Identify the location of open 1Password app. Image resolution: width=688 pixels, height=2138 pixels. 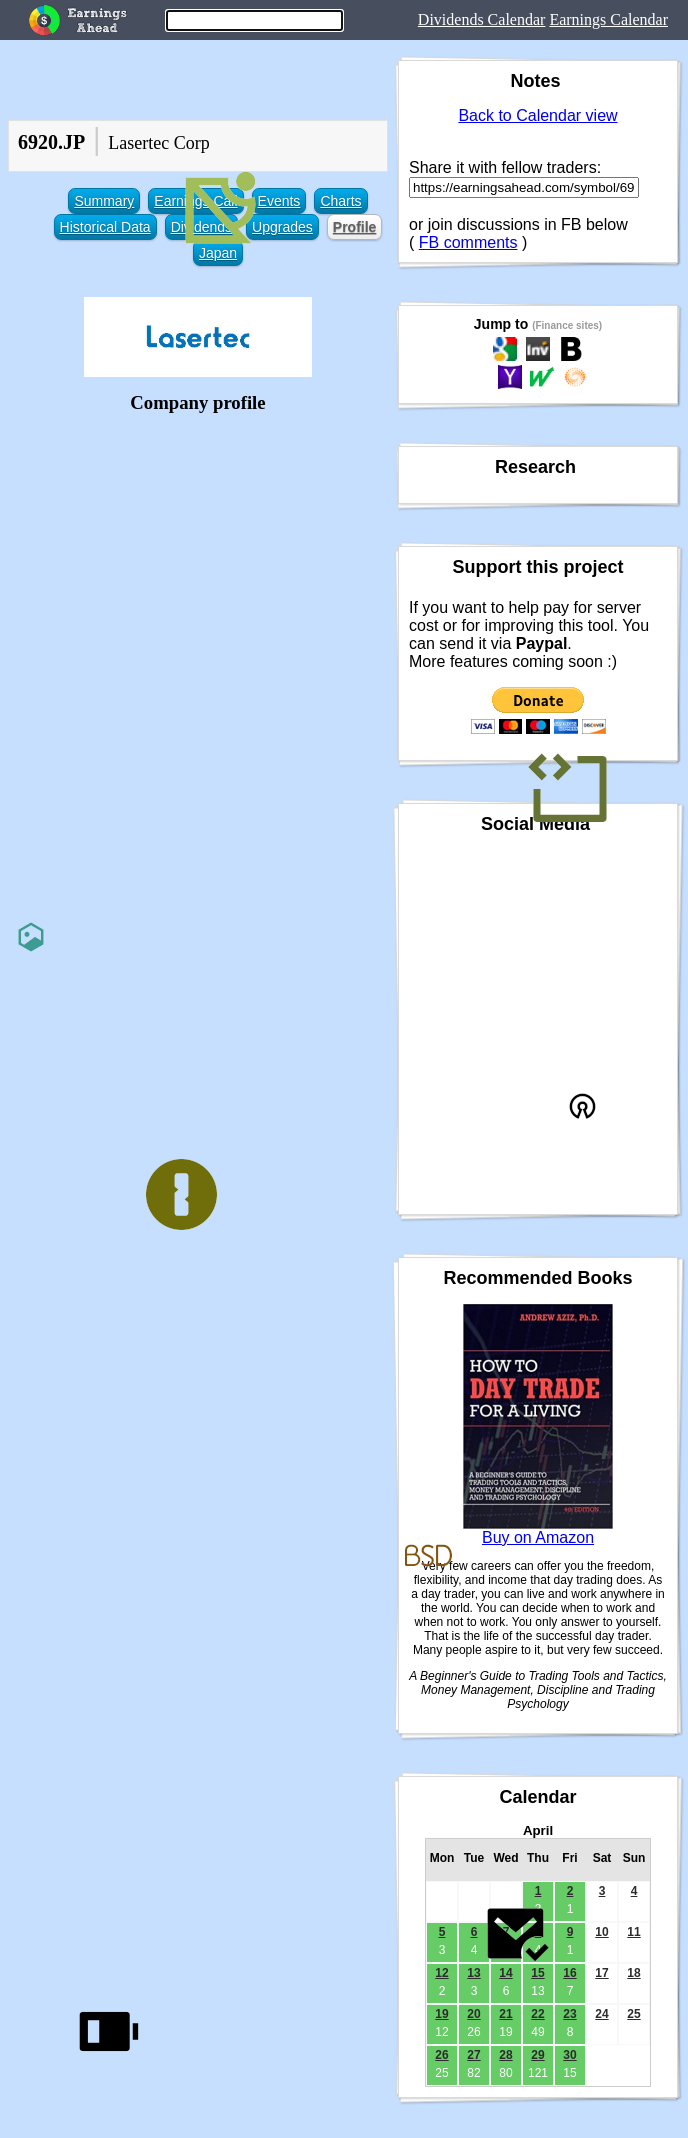
(181, 1194).